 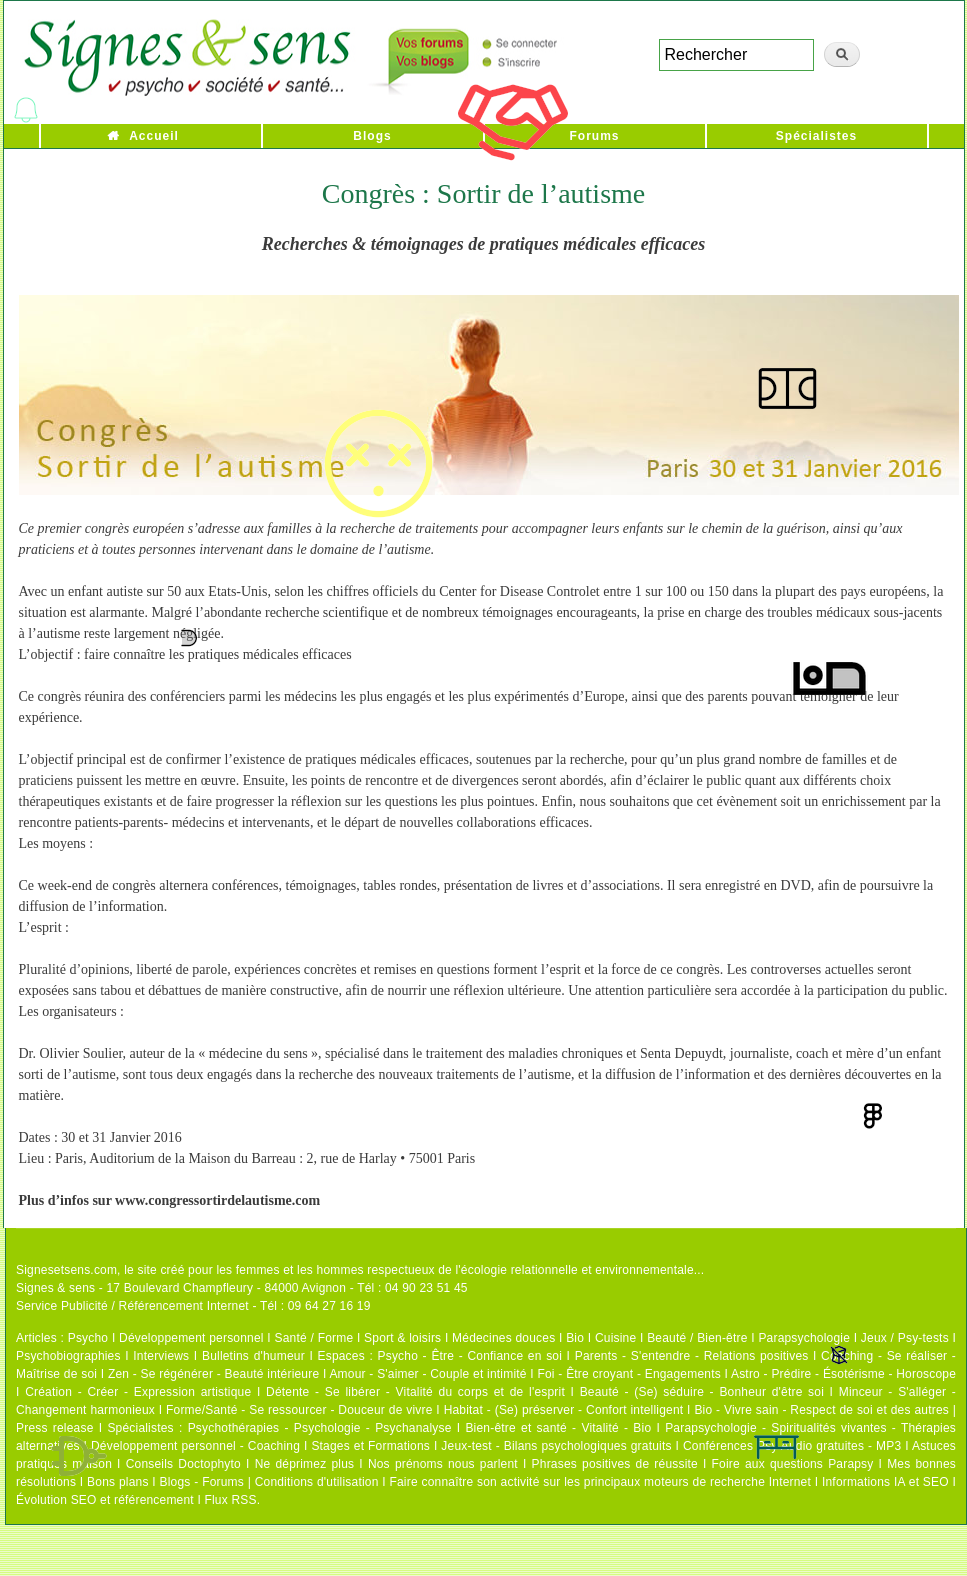 I want to click on represents a NAND logic gate in circuit design, so click(x=79, y=1456).